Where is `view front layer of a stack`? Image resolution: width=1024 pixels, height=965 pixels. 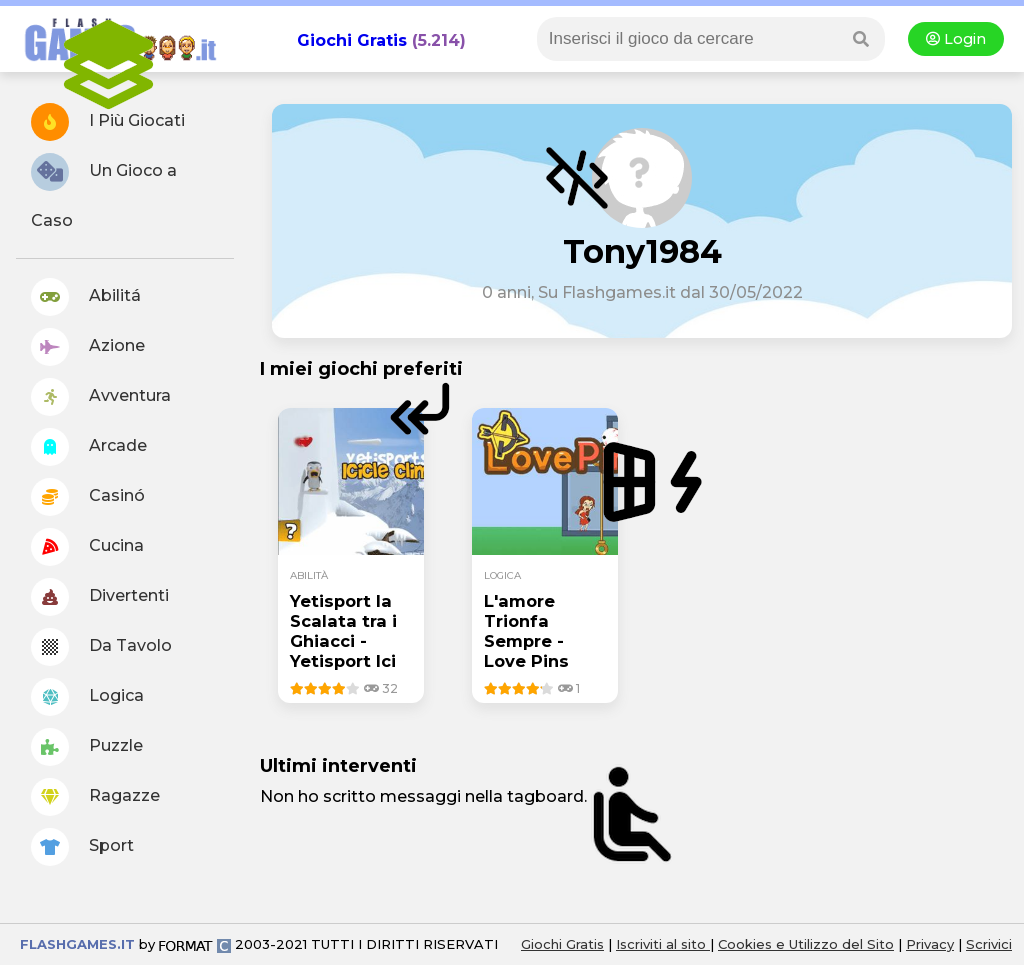
view front layer of a stack is located at coordinates (108, 64).